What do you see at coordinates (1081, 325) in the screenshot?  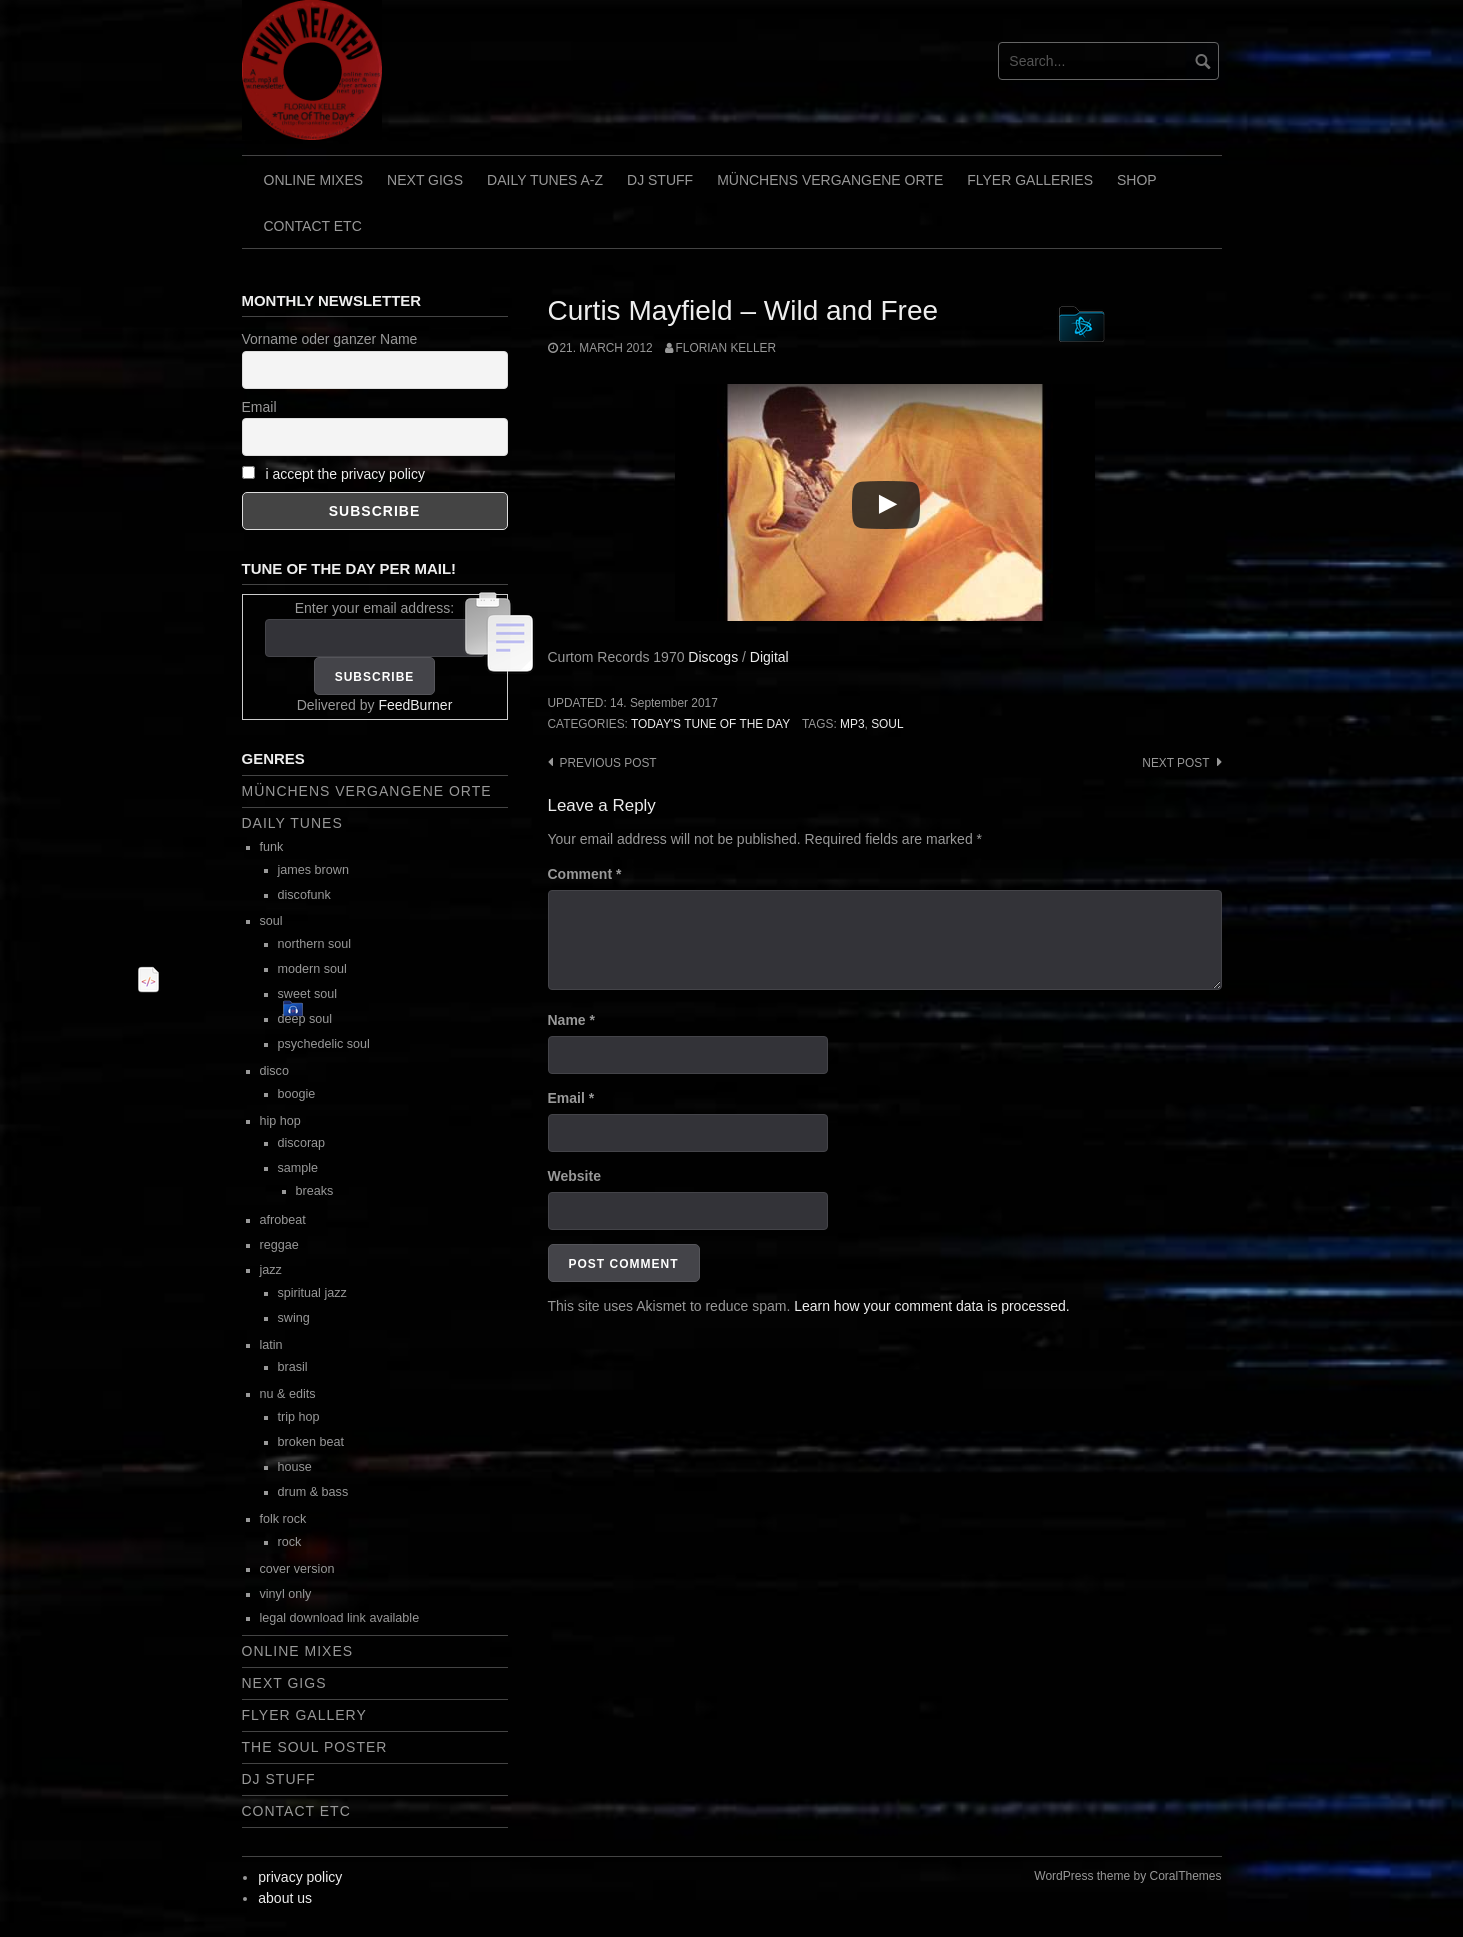 I see `open your Battle.net games folder` at bounding box center [1081, 325].